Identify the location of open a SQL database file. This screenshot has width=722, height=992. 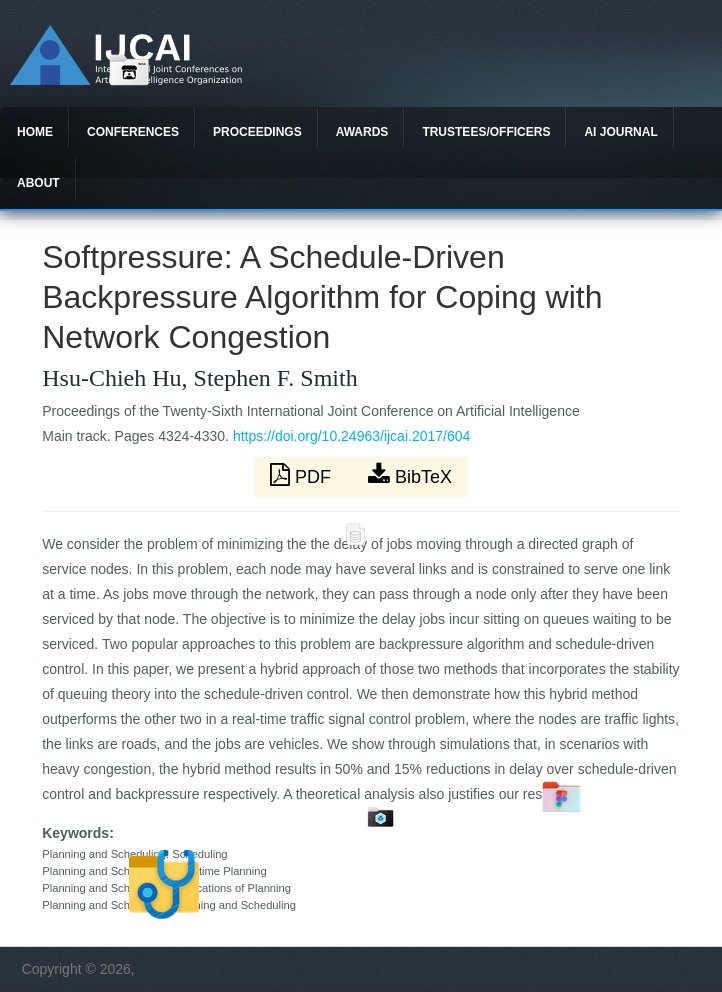
(355, 534).